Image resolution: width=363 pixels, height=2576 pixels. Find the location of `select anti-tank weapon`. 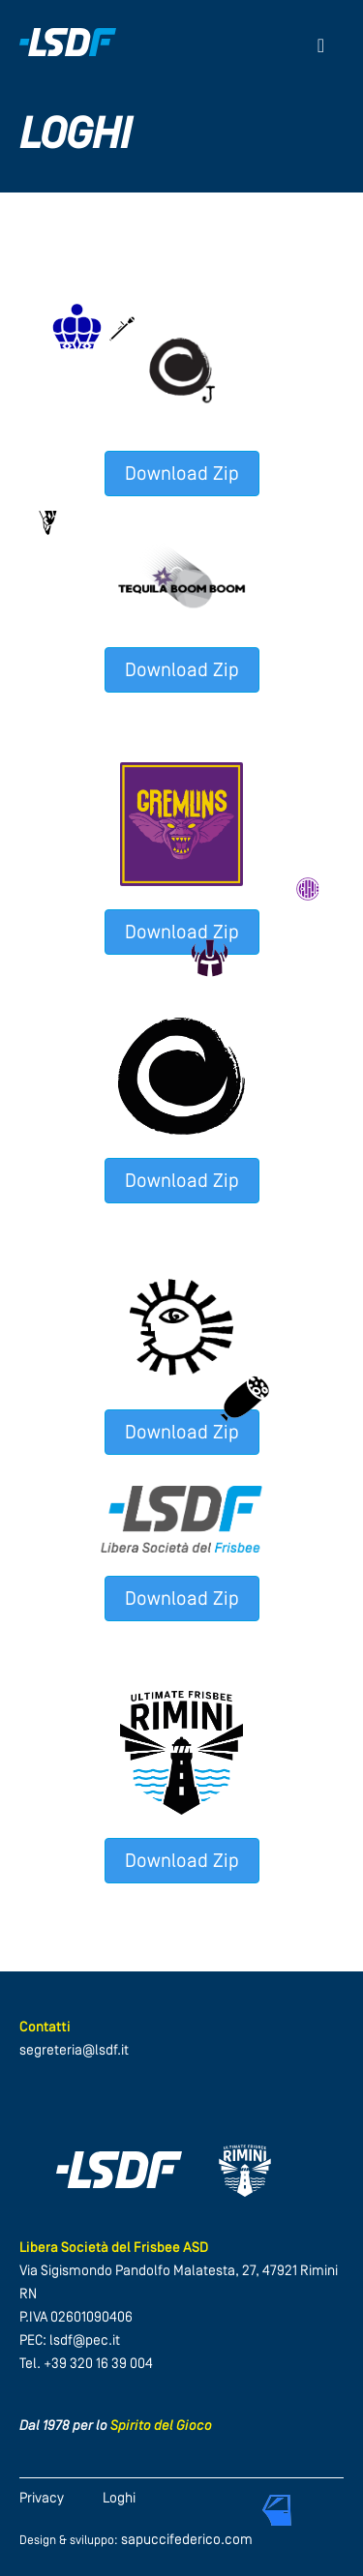

select anti-tank weapon is located at coordinates (122, 329).